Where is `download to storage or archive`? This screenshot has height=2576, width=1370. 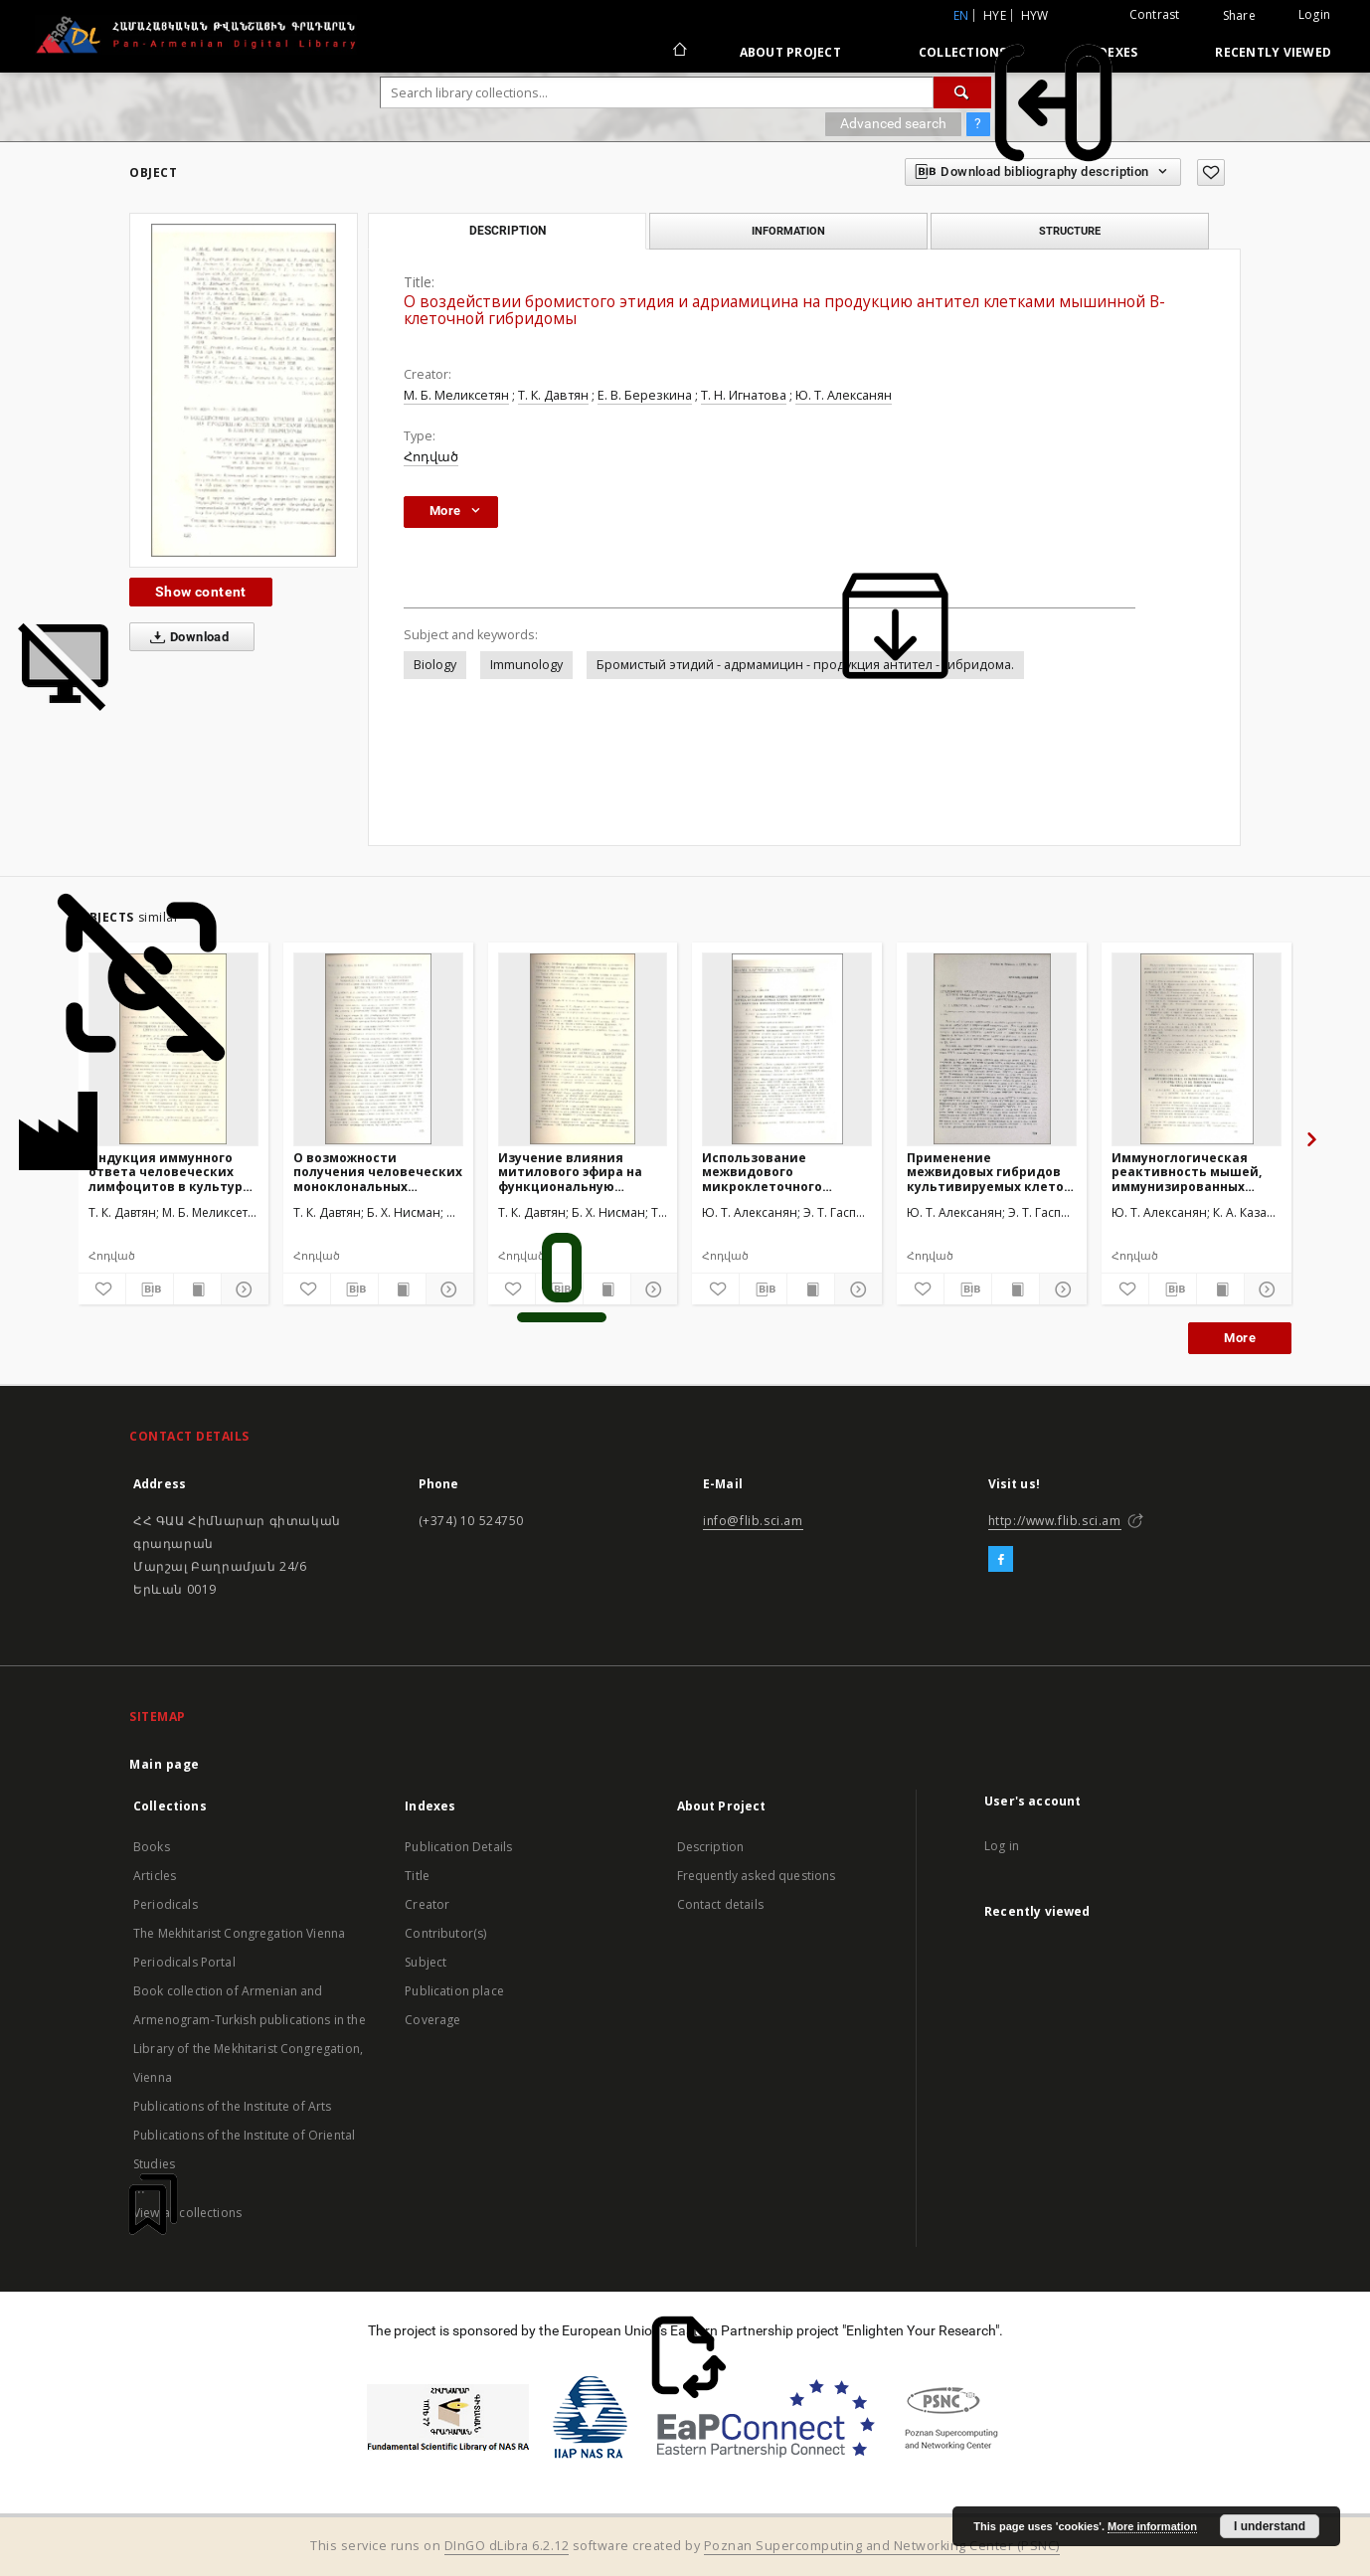 download to storage or archive is located at coordinates (895, 625).